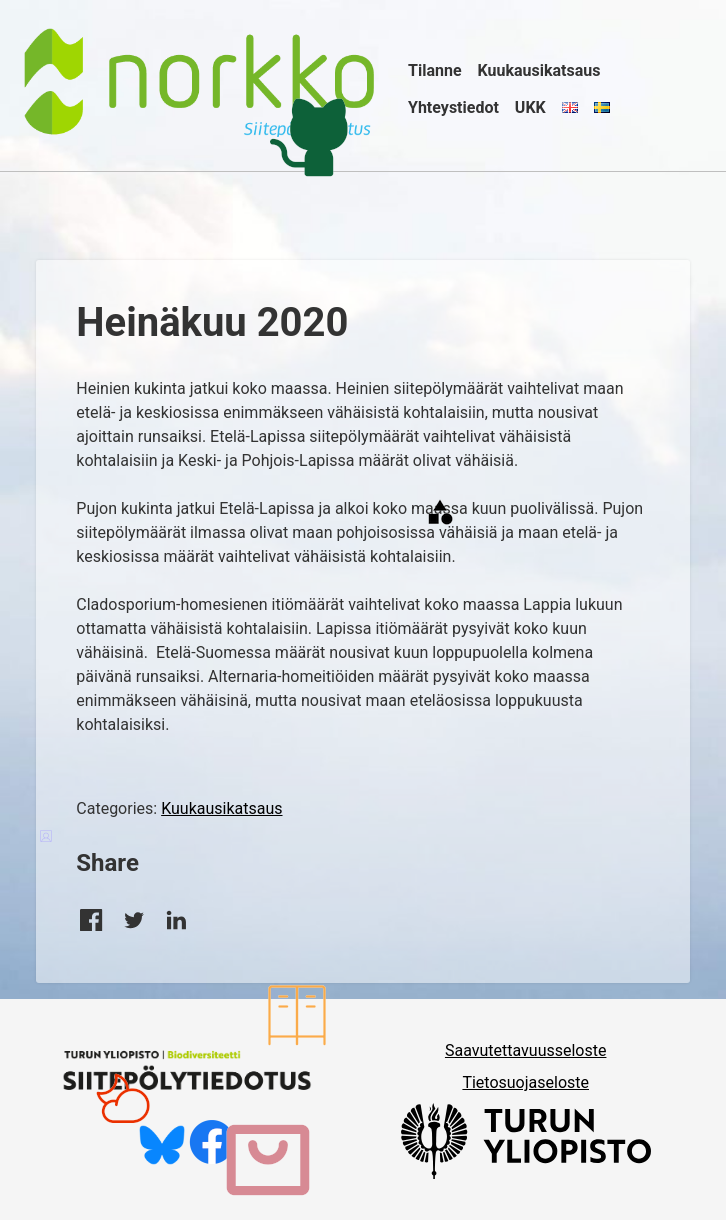 The width and height of the screenshot is (726, 1220). What do you see at coordinates (297, 1014) in the screenshot?
I see `access storage lockers` at bounding box center [297, 1014].